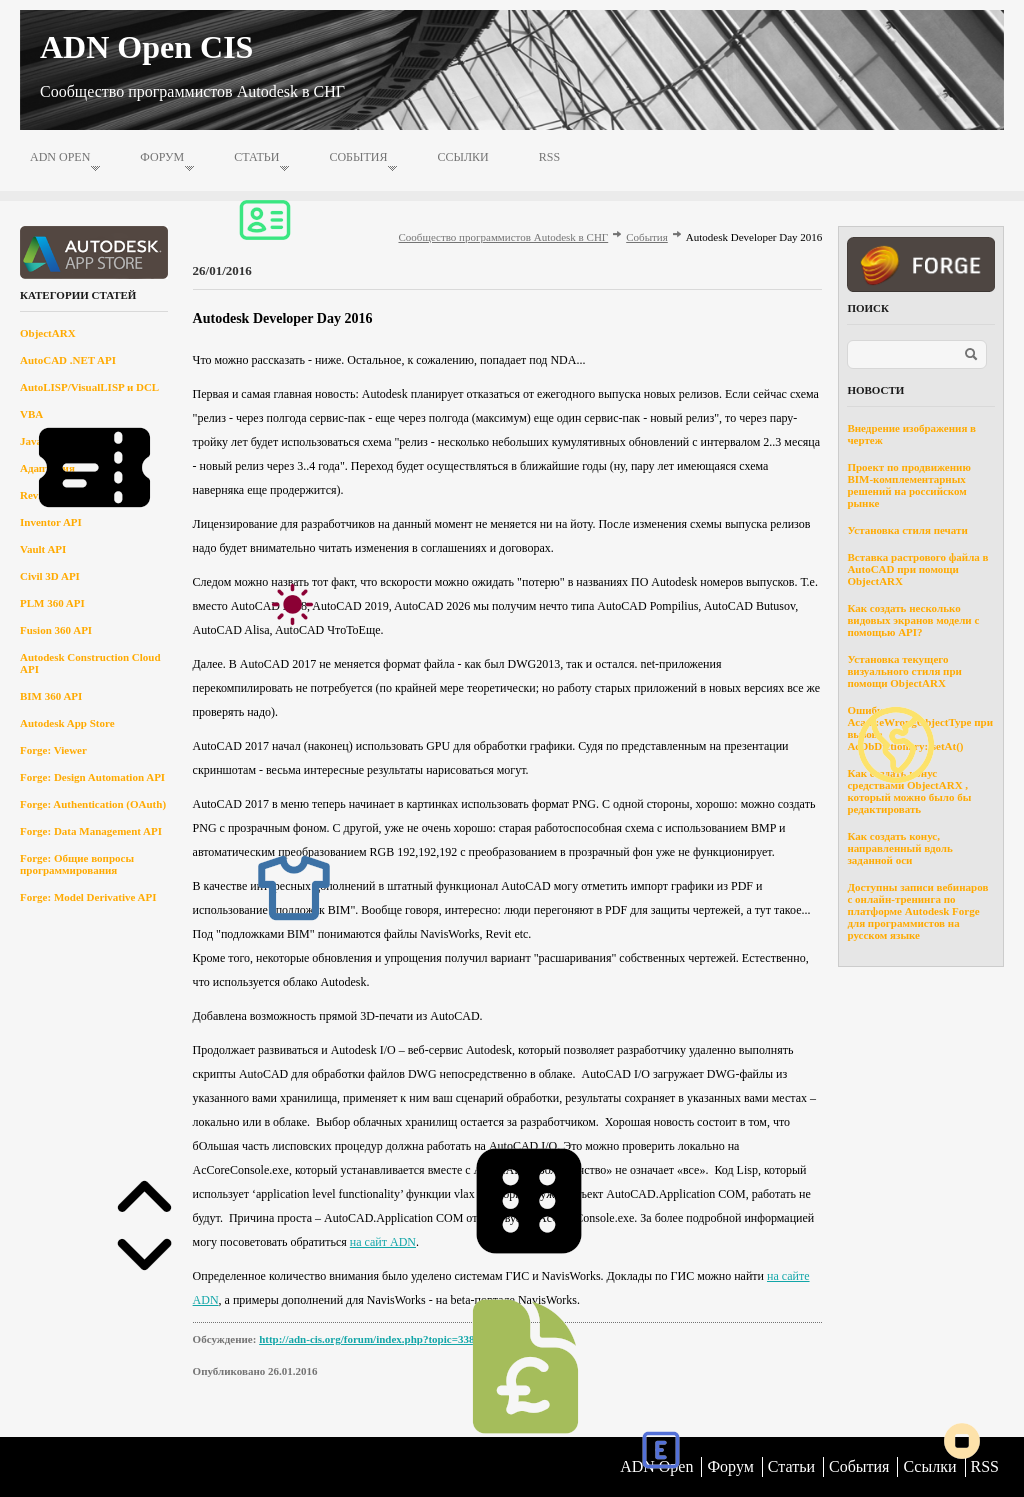  What do you see at coordinates (94, 467) in the screenshot?
I see `view your tickets or passes` at bounding box center [94, 467].